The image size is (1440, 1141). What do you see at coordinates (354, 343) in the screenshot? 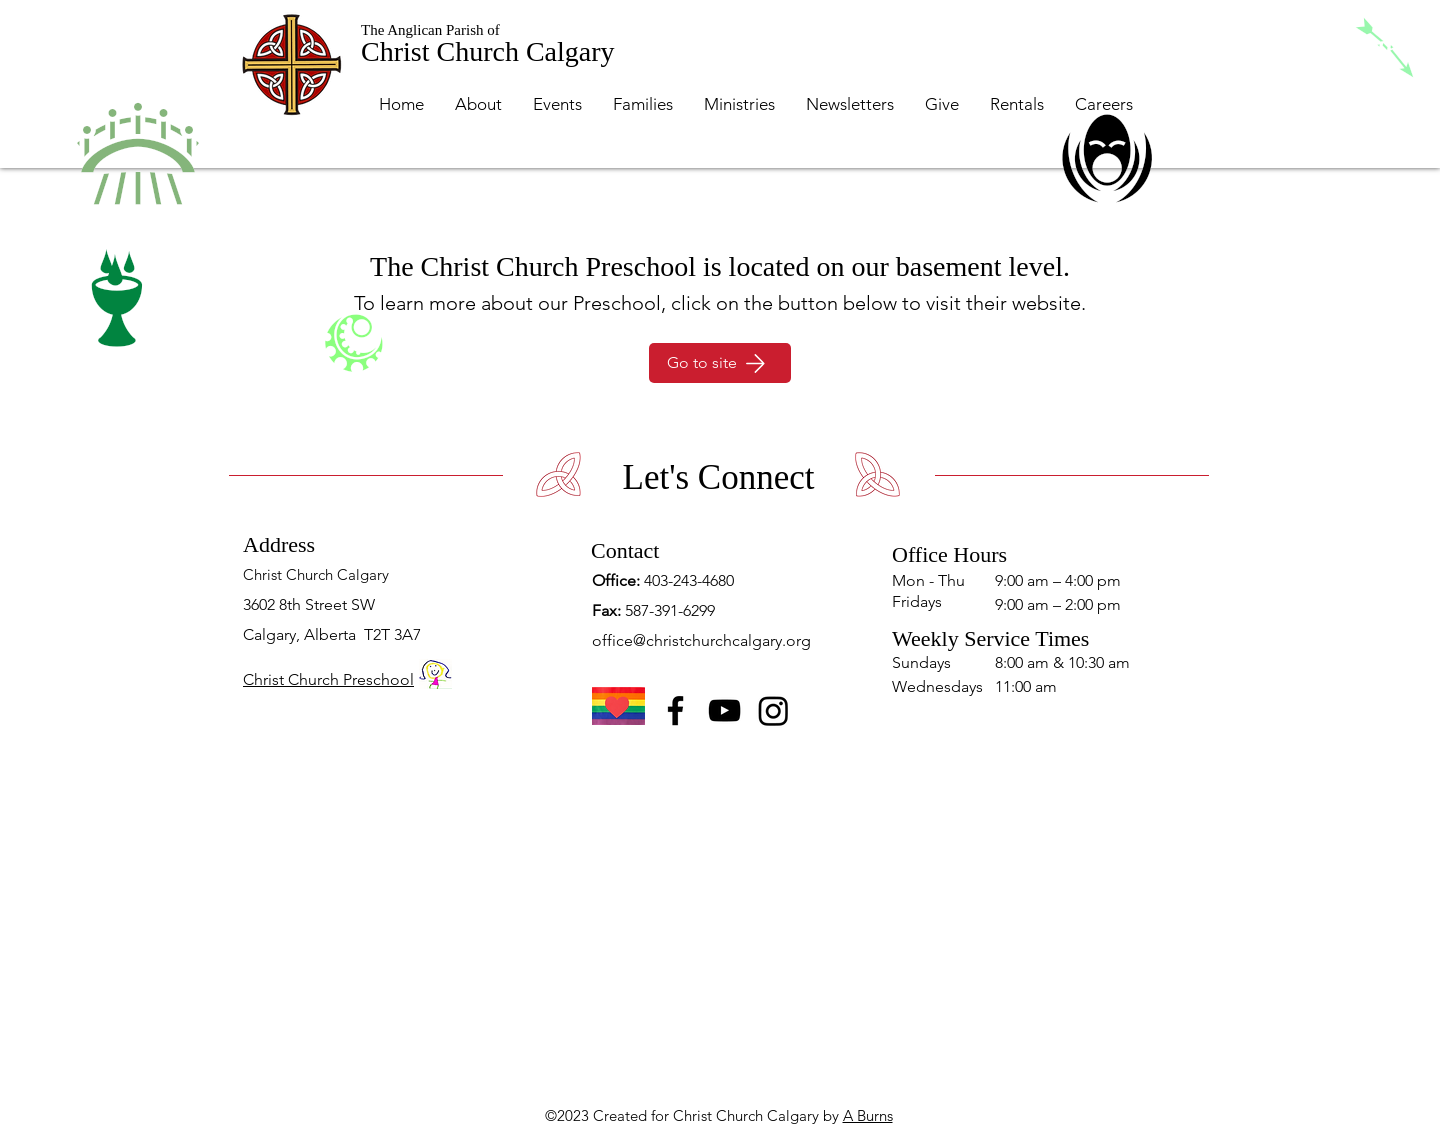
I see `select crescent blade weapon in game inventory` at bounding box center [354, 343].